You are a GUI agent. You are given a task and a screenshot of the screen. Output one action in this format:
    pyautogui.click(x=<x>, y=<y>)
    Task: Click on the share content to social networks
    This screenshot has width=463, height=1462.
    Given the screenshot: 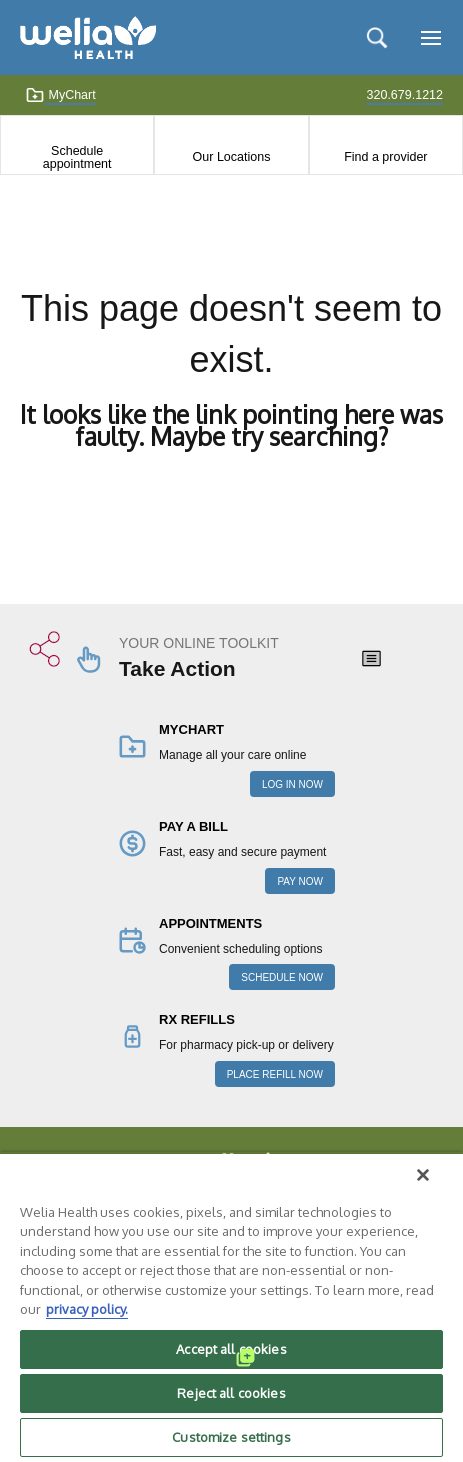 What is the action you would take?
    pyautogui.click(x=46, y=649)
    